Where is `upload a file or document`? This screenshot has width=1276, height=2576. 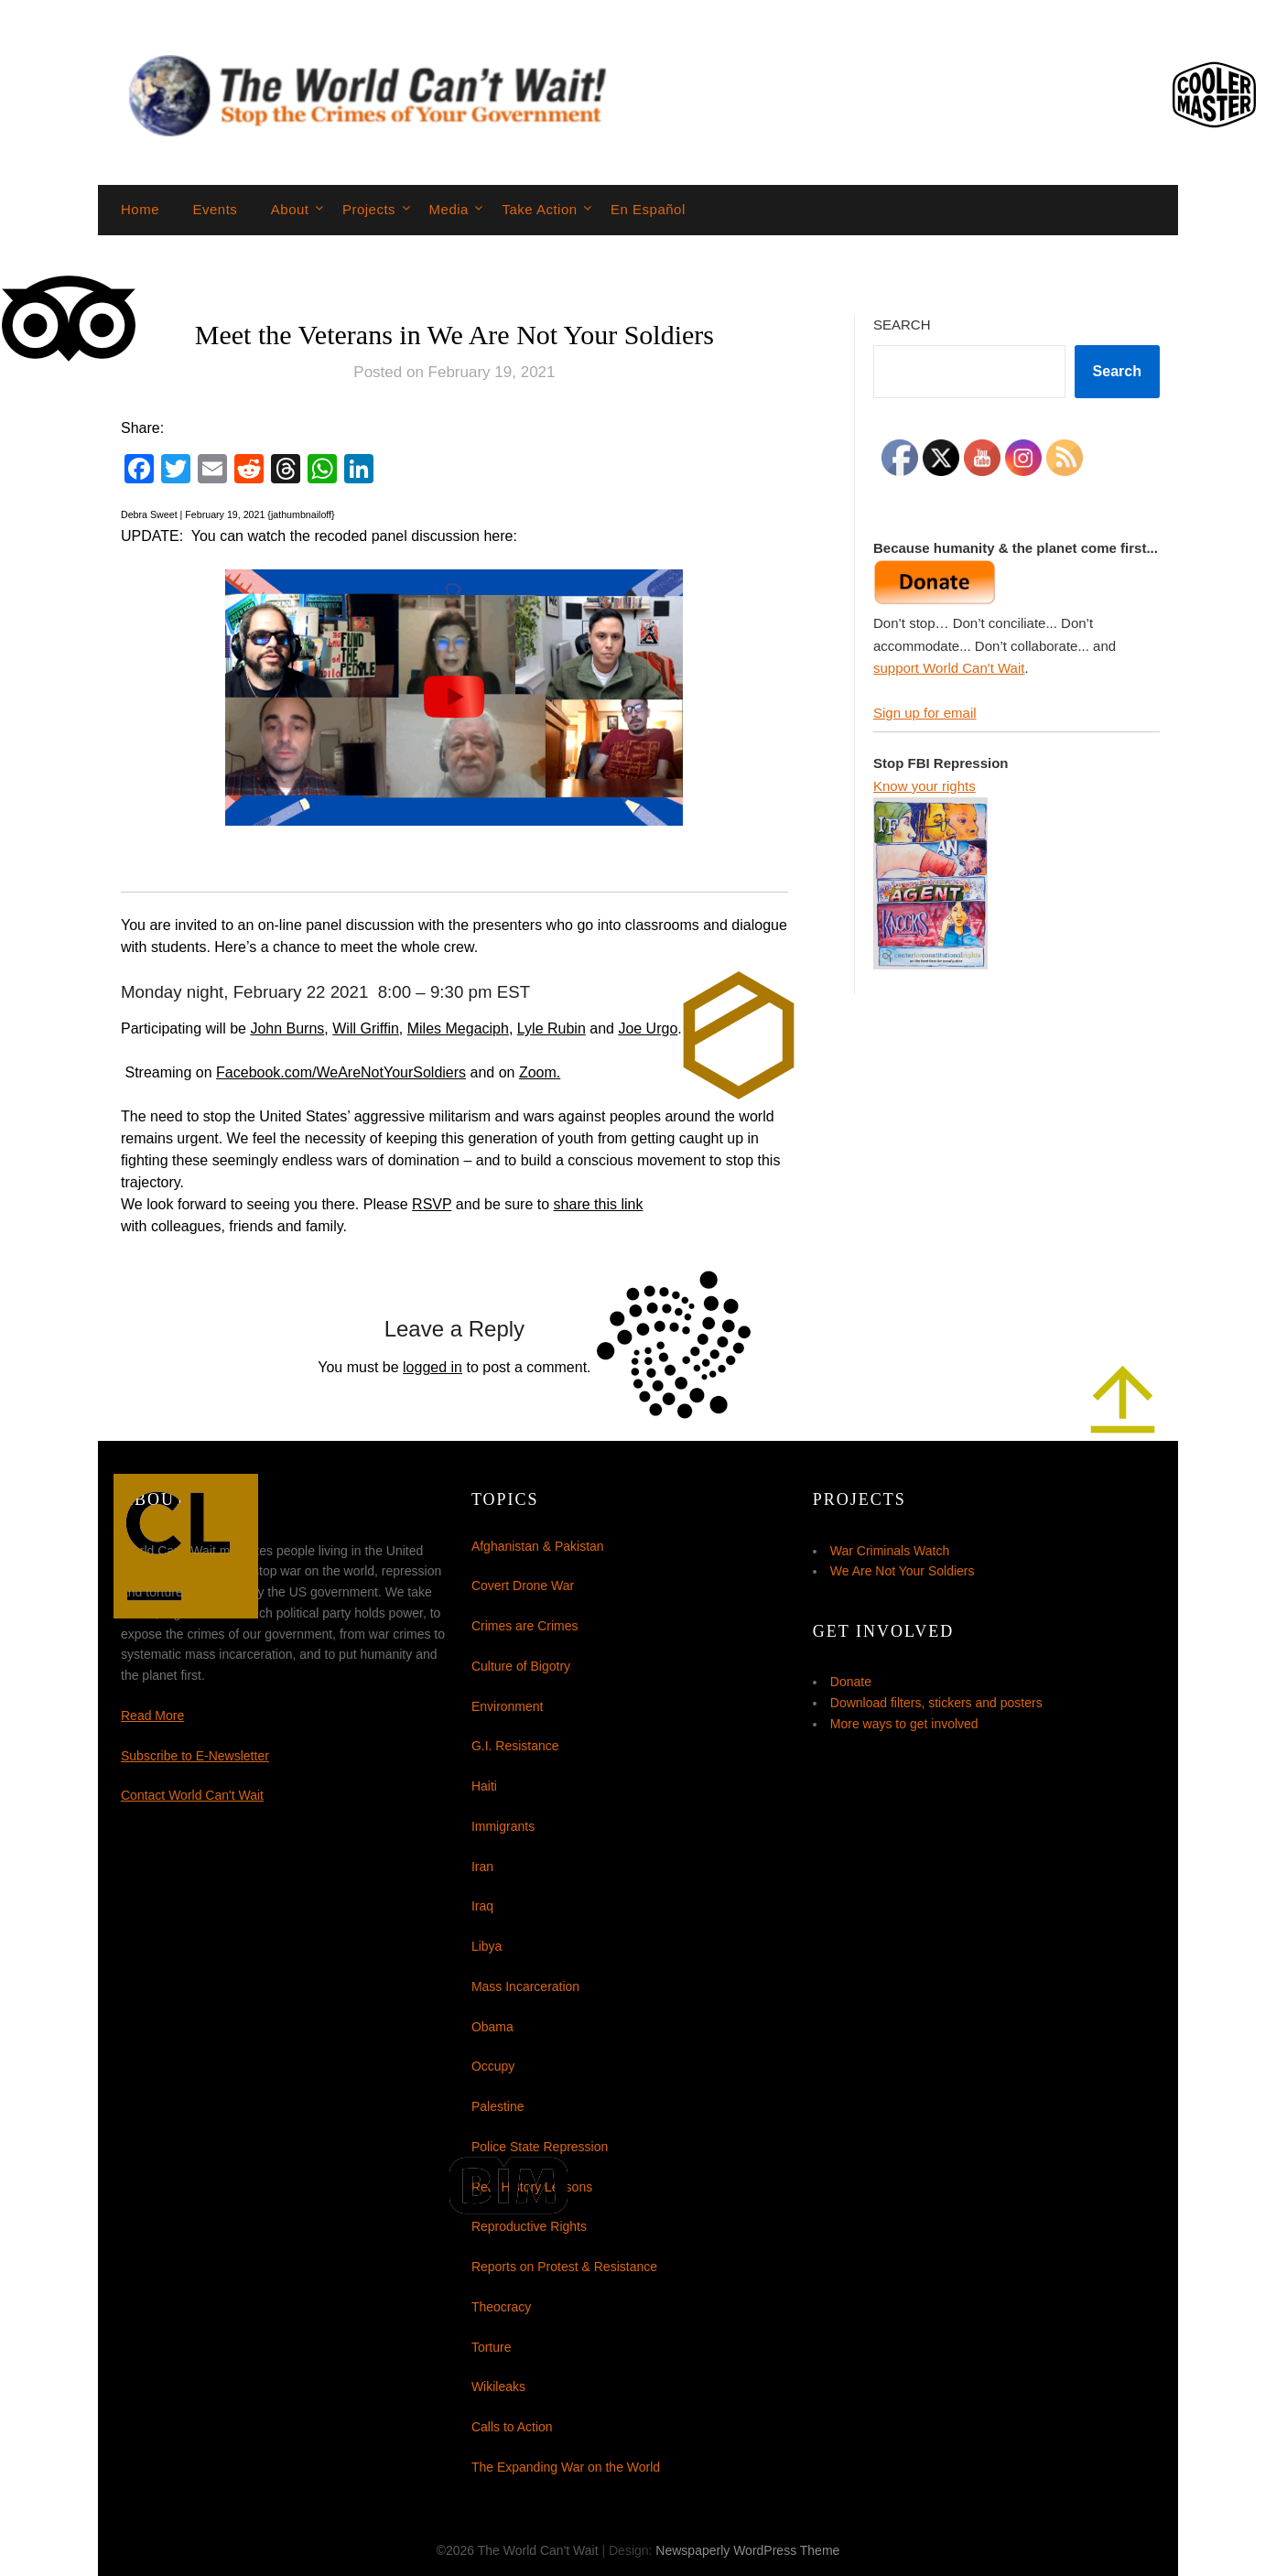 upload a file or document is located at coordinates (1122, 1401).